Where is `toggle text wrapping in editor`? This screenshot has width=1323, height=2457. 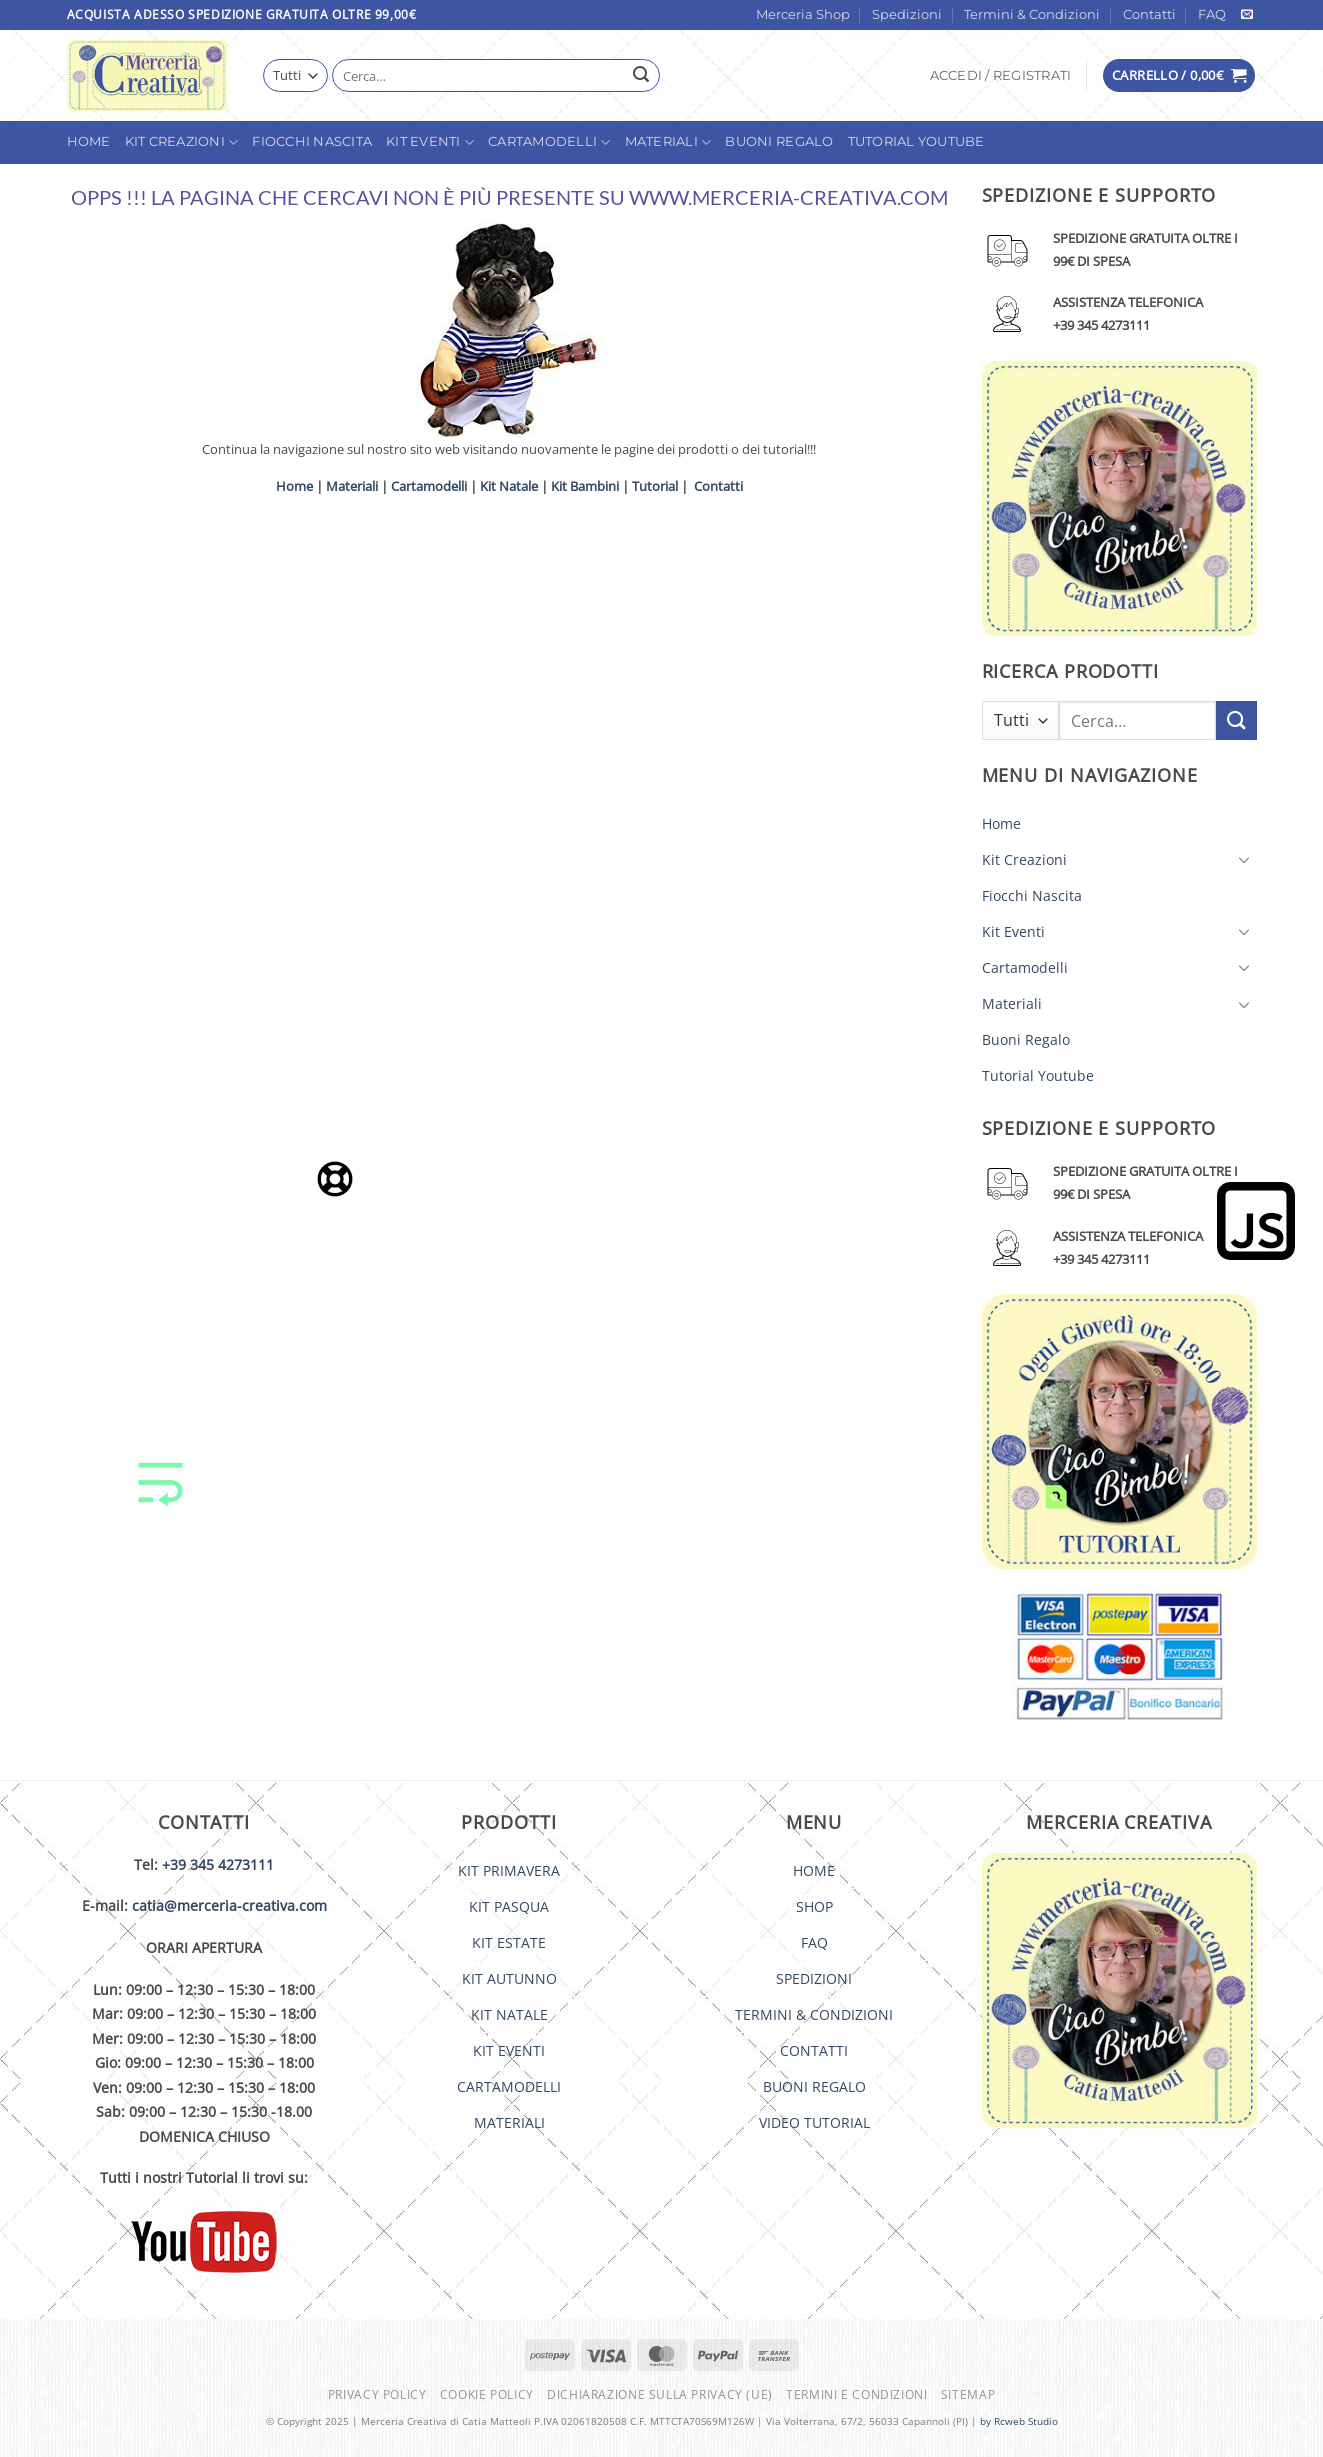
toggle text wrapping in editor is located at coordinates (160, 1482).